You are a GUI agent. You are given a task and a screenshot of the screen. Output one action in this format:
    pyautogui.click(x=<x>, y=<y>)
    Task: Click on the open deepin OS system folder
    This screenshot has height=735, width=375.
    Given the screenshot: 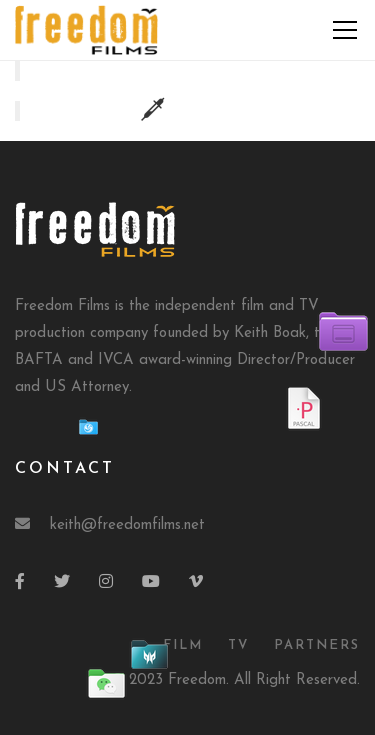 What is the action you would take?
    pyautogui.click(x=88, y=427)
    